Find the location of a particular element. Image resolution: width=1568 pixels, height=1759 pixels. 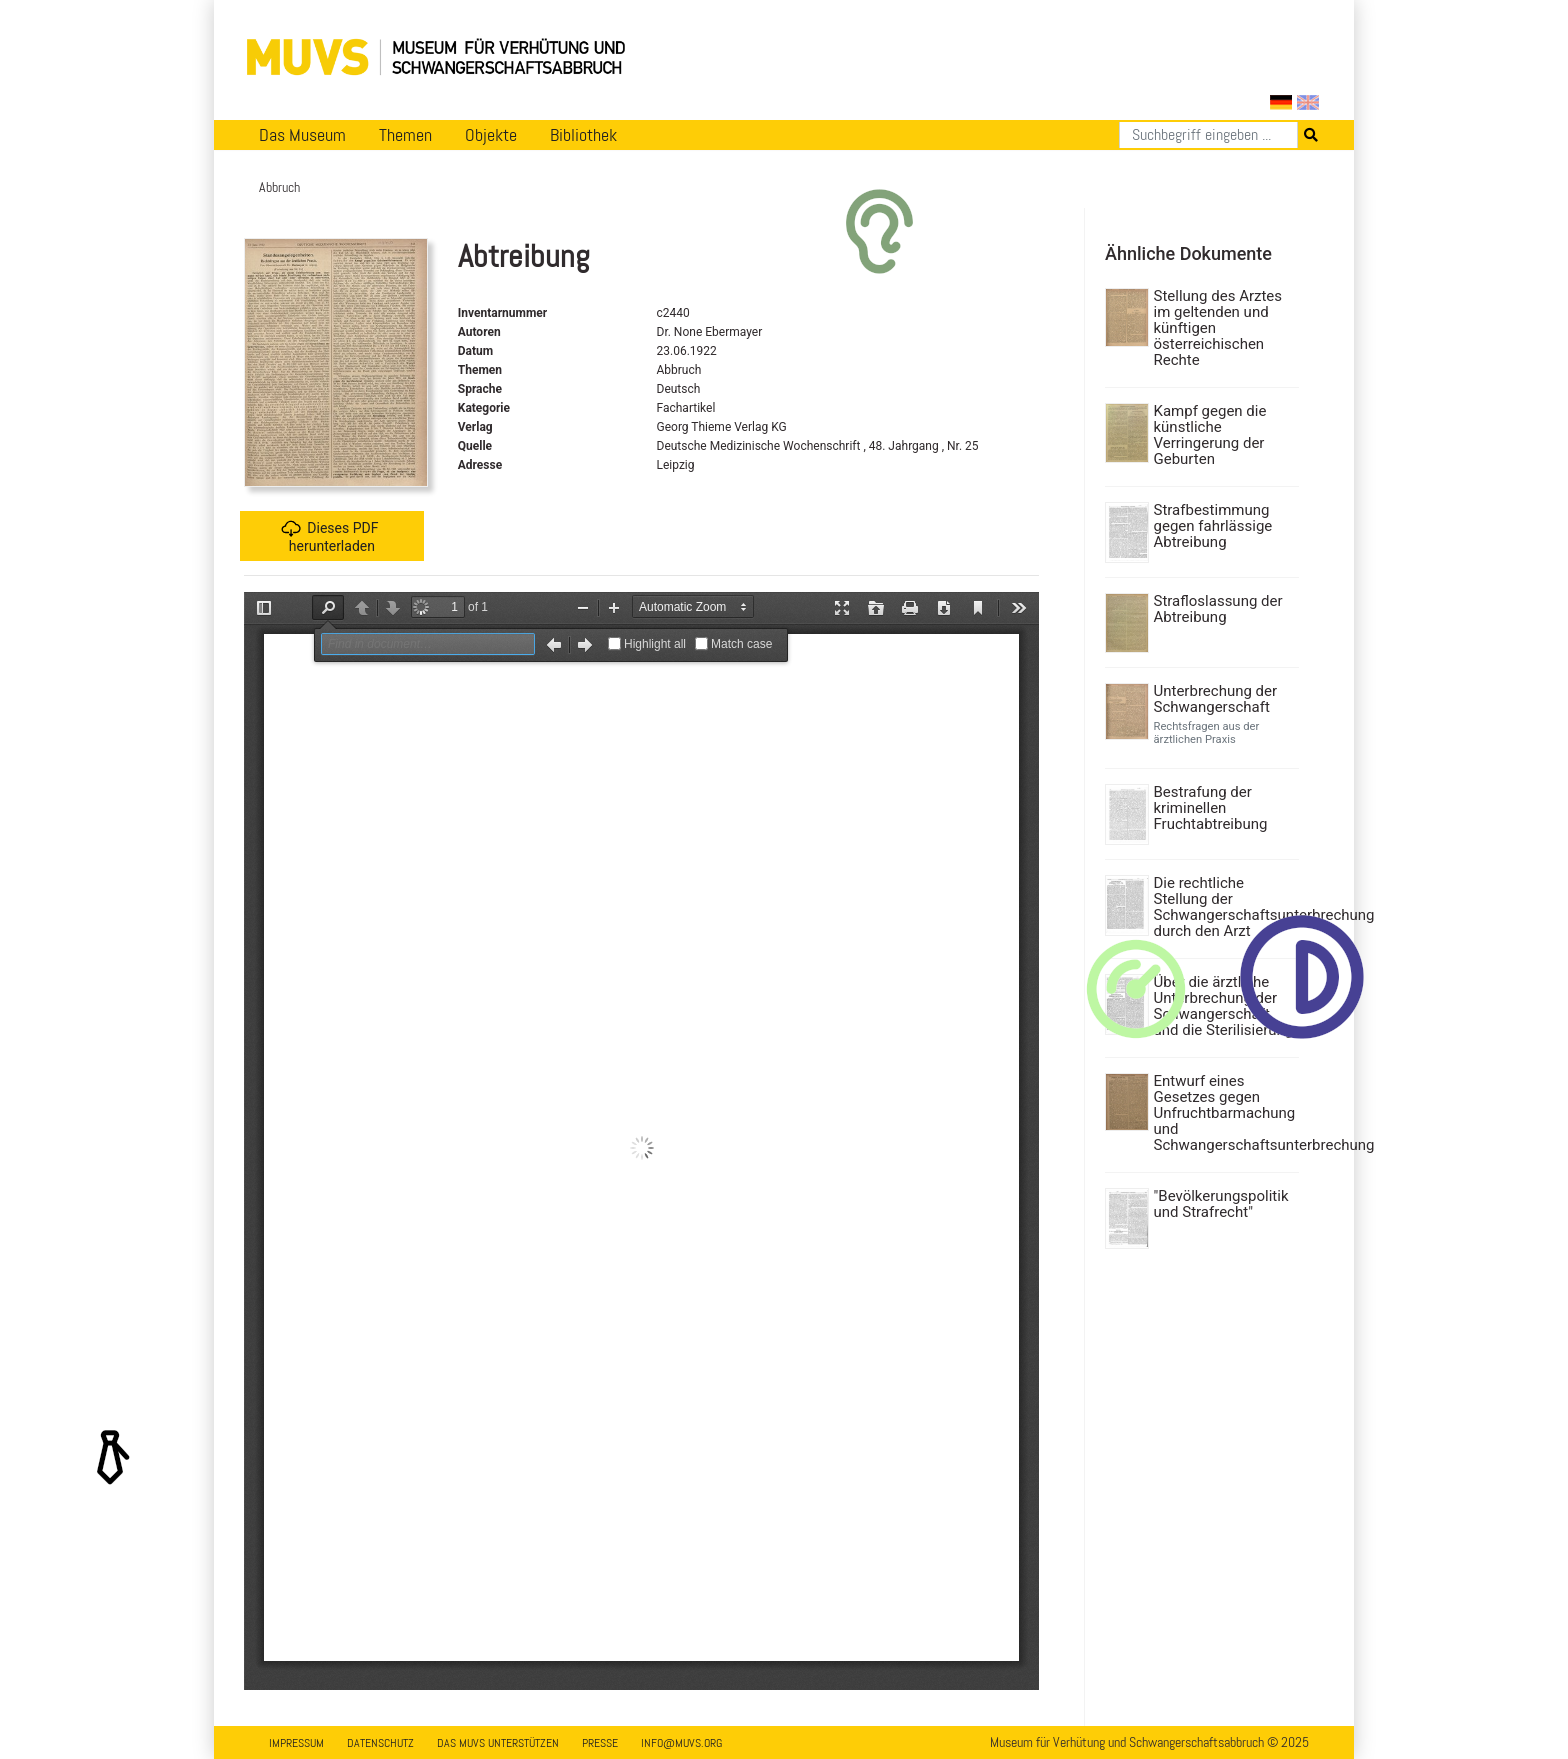

adjust display contrast settings is located at coordinates (1302, 977).